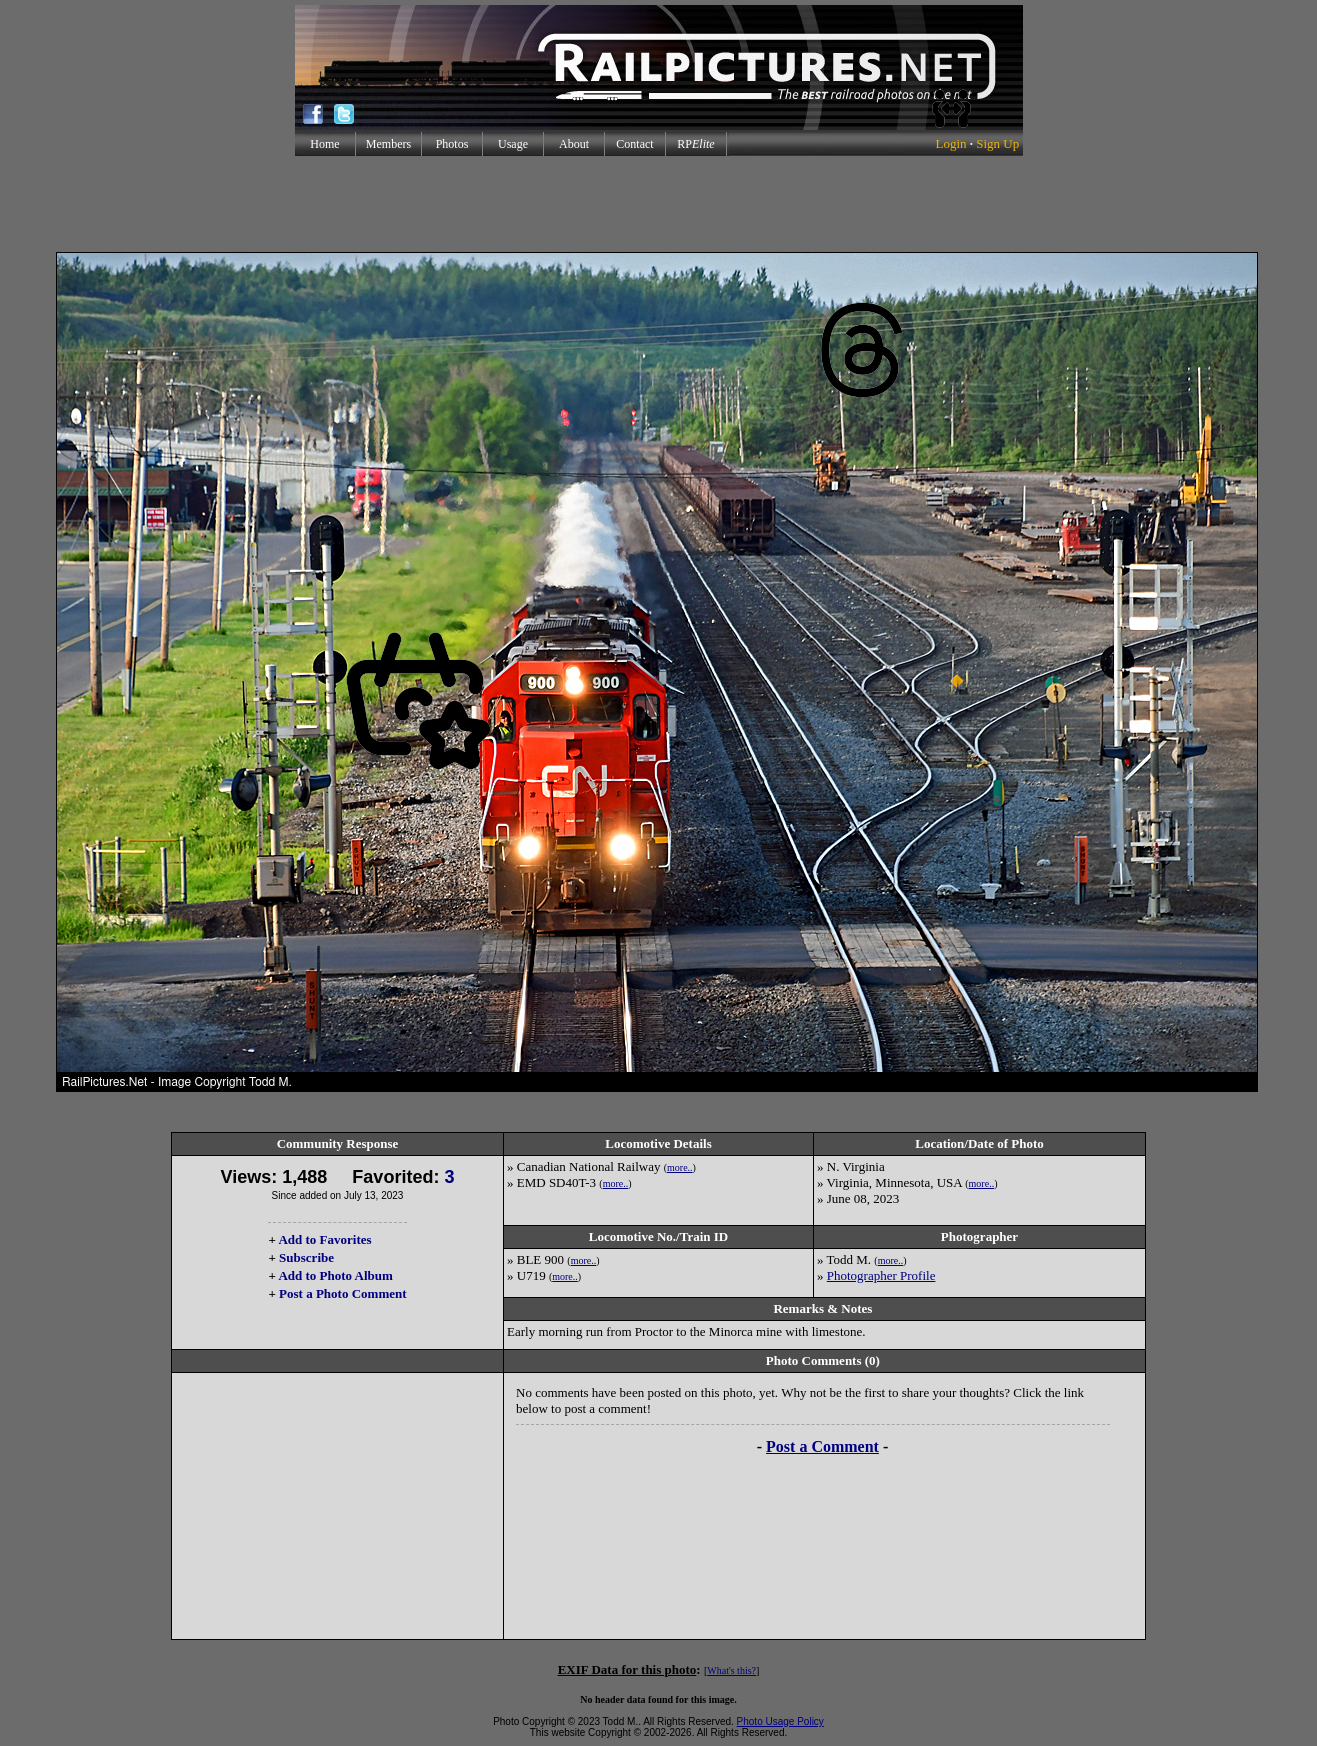  Describe the element at coordinates (951, 108) in the screenshot. I see `indicates social distancing or maintaining space between people` at that location.